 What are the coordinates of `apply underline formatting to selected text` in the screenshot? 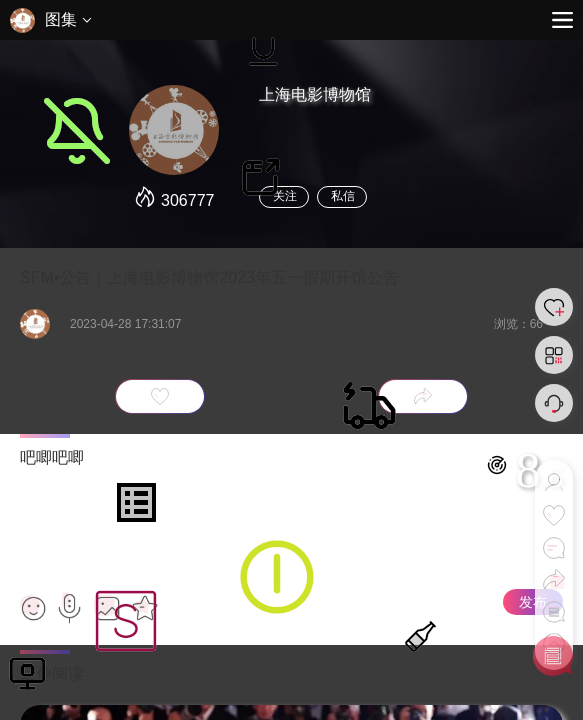 It's located at (263, 51).